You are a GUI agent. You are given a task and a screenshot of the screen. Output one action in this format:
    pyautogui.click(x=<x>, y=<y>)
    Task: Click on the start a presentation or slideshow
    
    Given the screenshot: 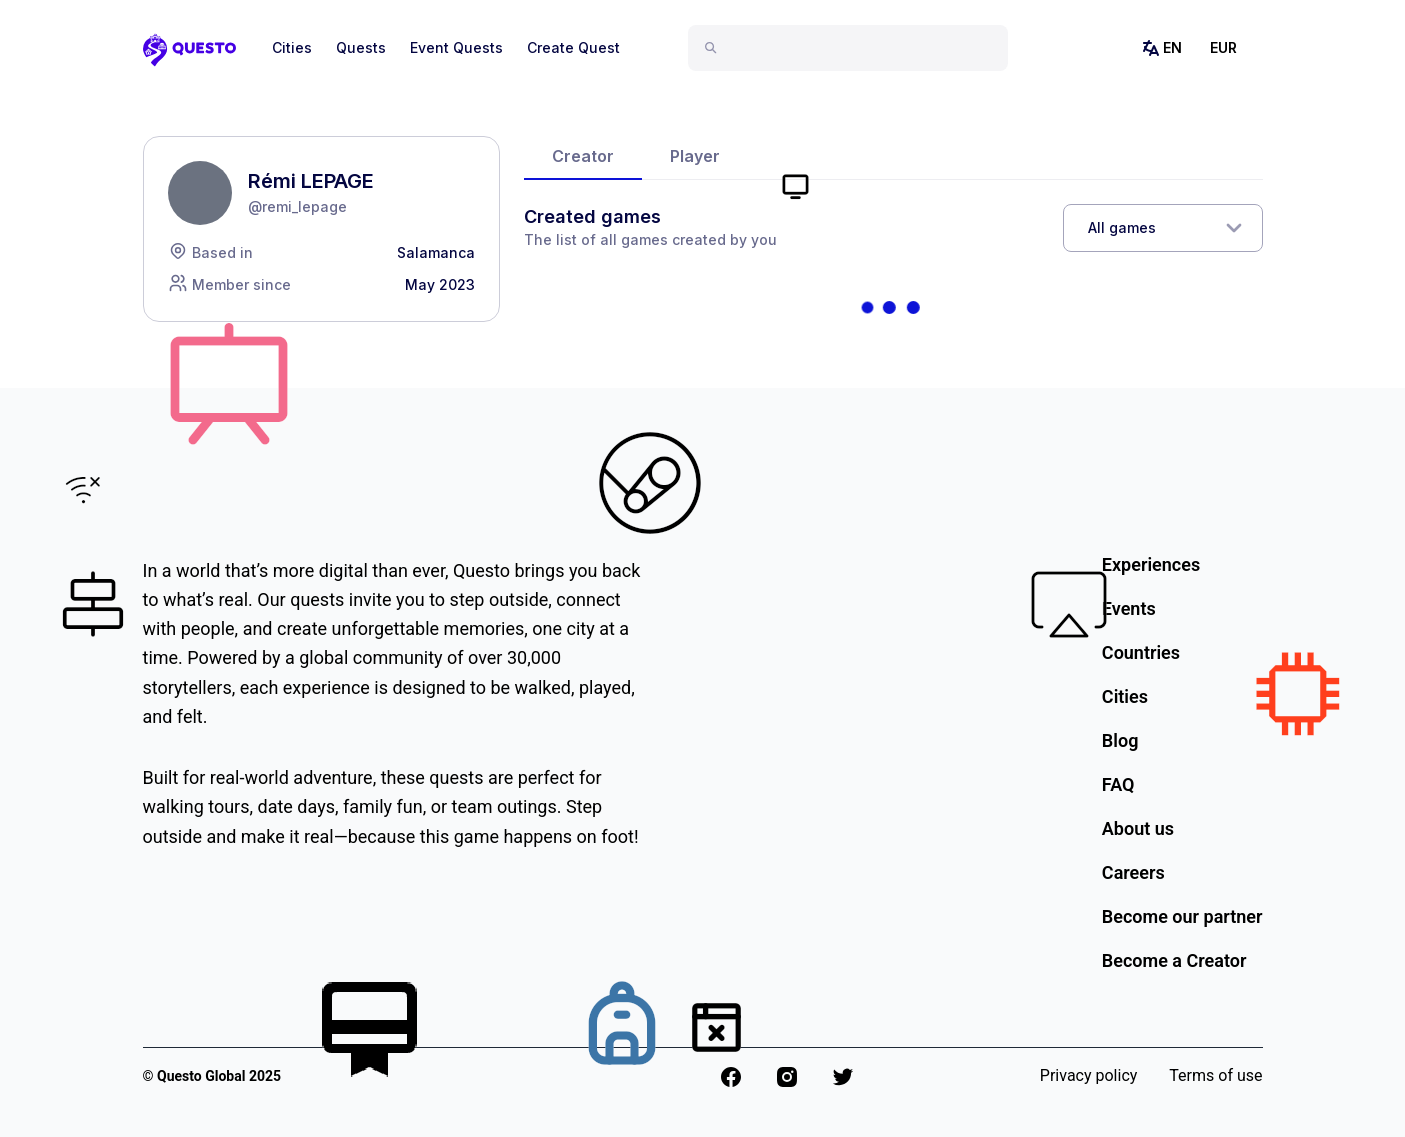 What is the action you would take?
    pyautogui.click(x=229, y=386)
    